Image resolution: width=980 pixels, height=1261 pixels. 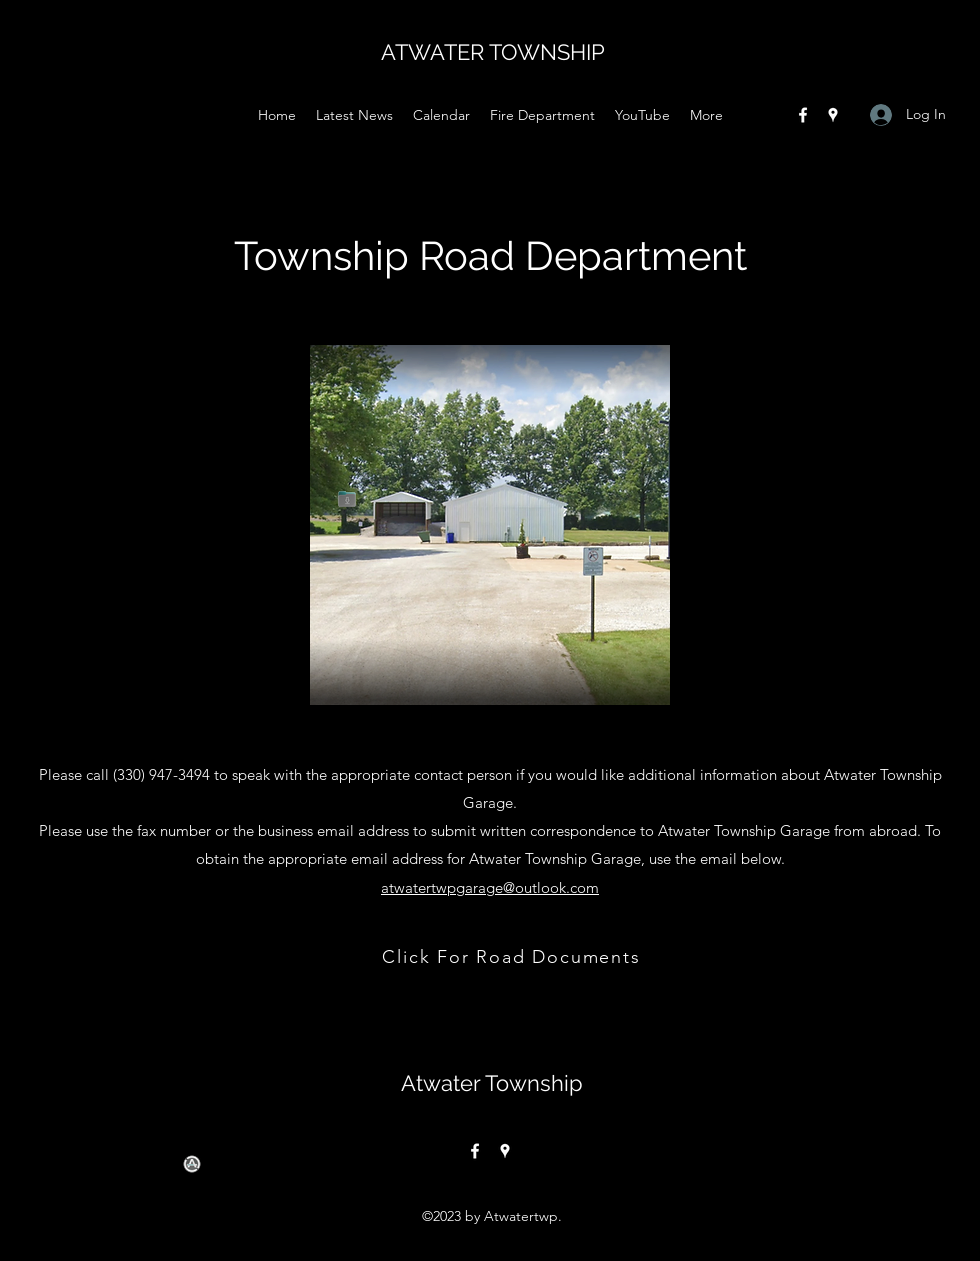 I want to click on access your downloads folder, so click(x=347, y=499).